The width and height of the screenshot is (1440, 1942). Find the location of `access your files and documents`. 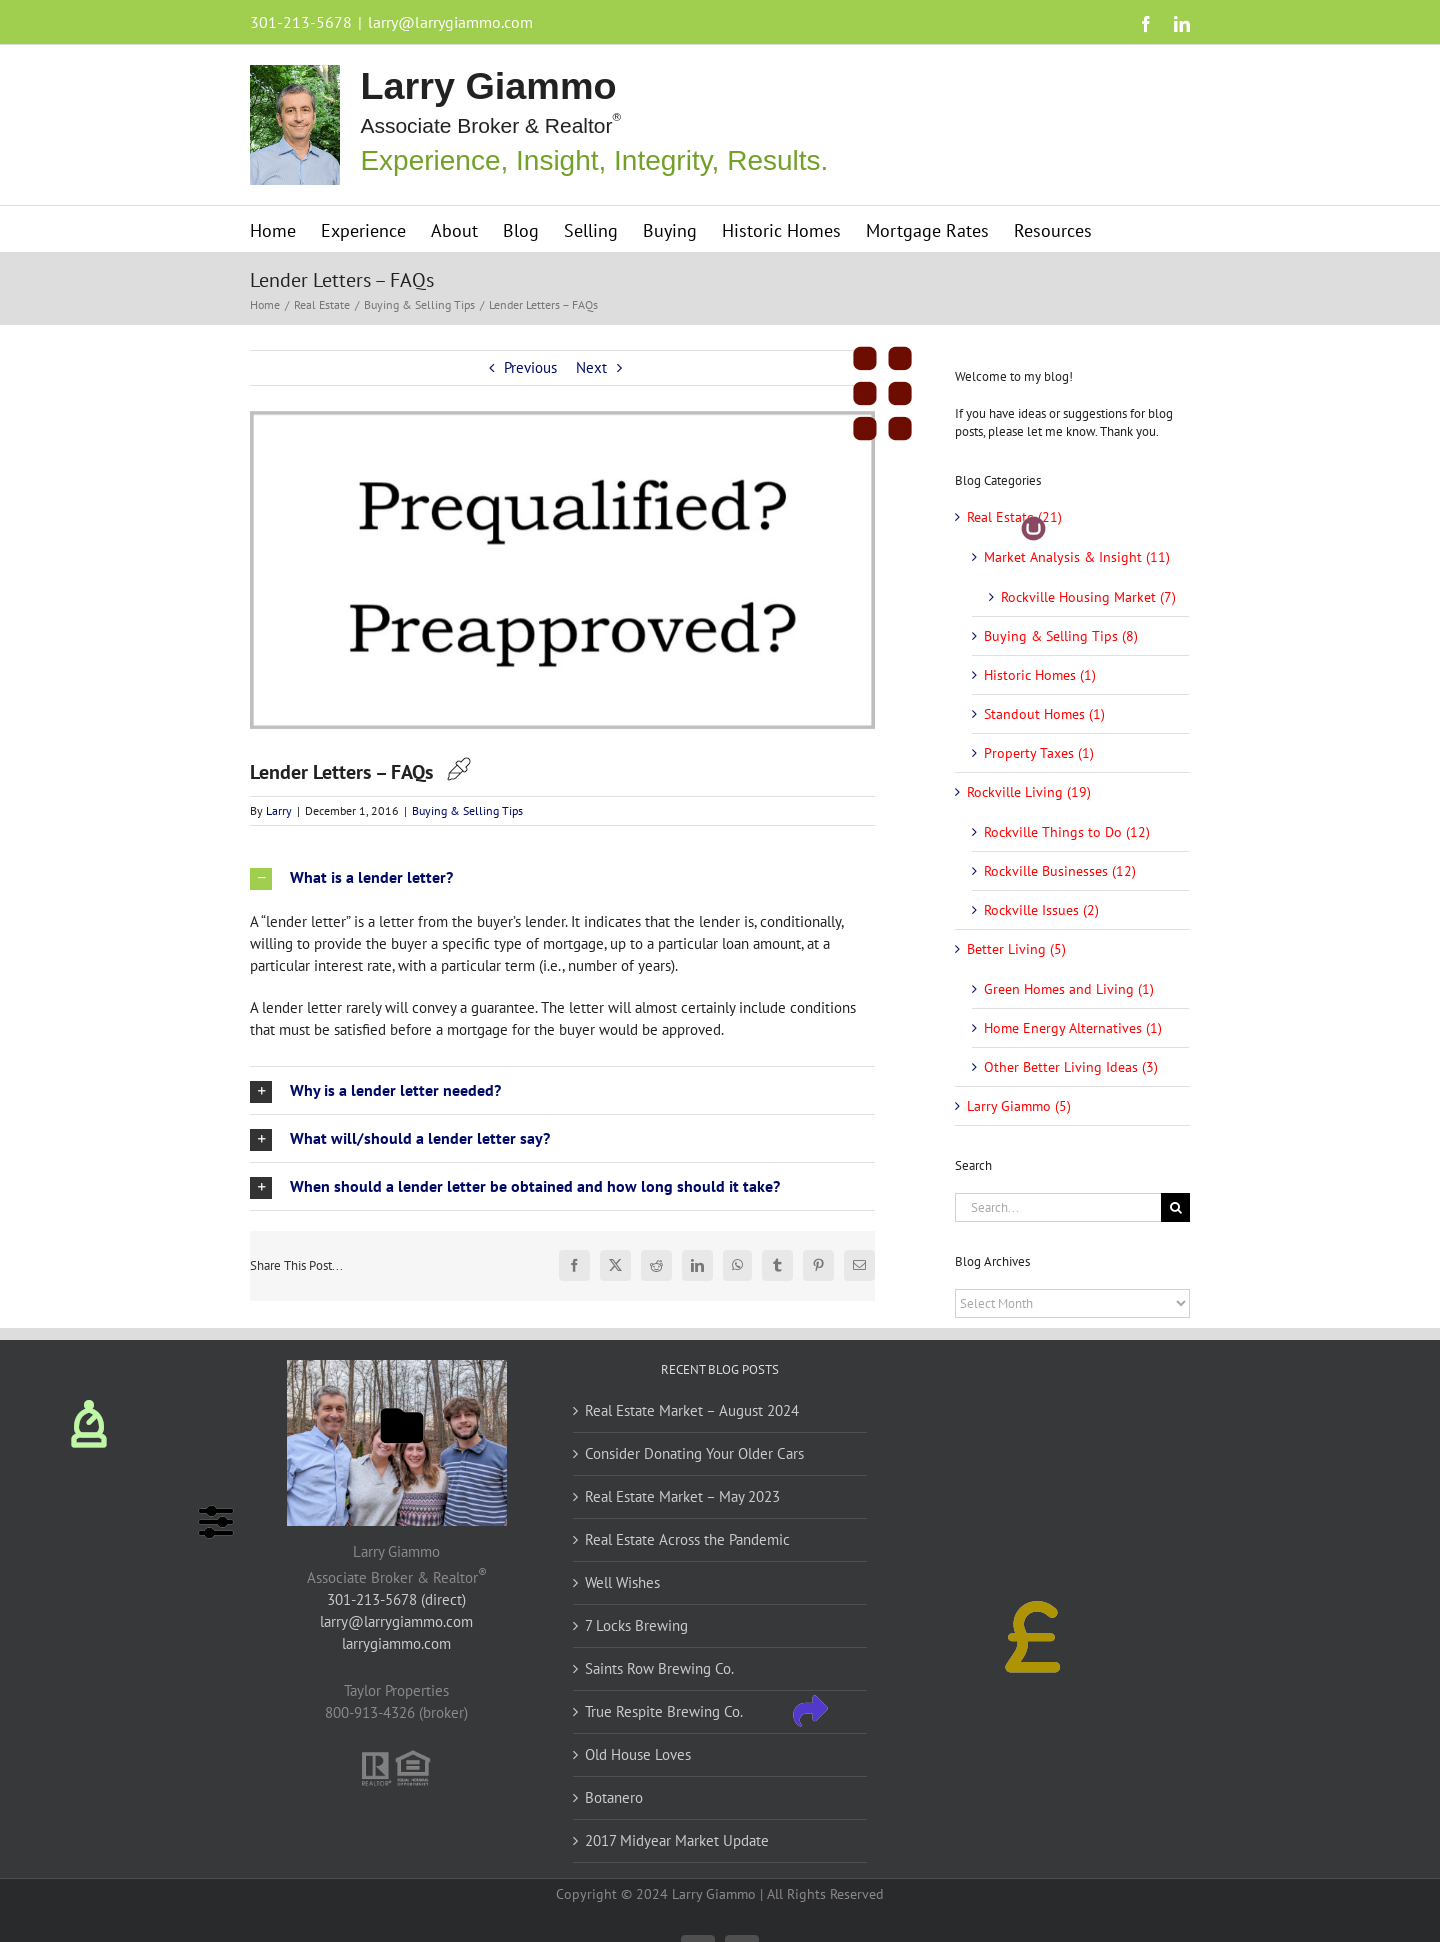

access your files and documents is located at coordinates (402, 1427).